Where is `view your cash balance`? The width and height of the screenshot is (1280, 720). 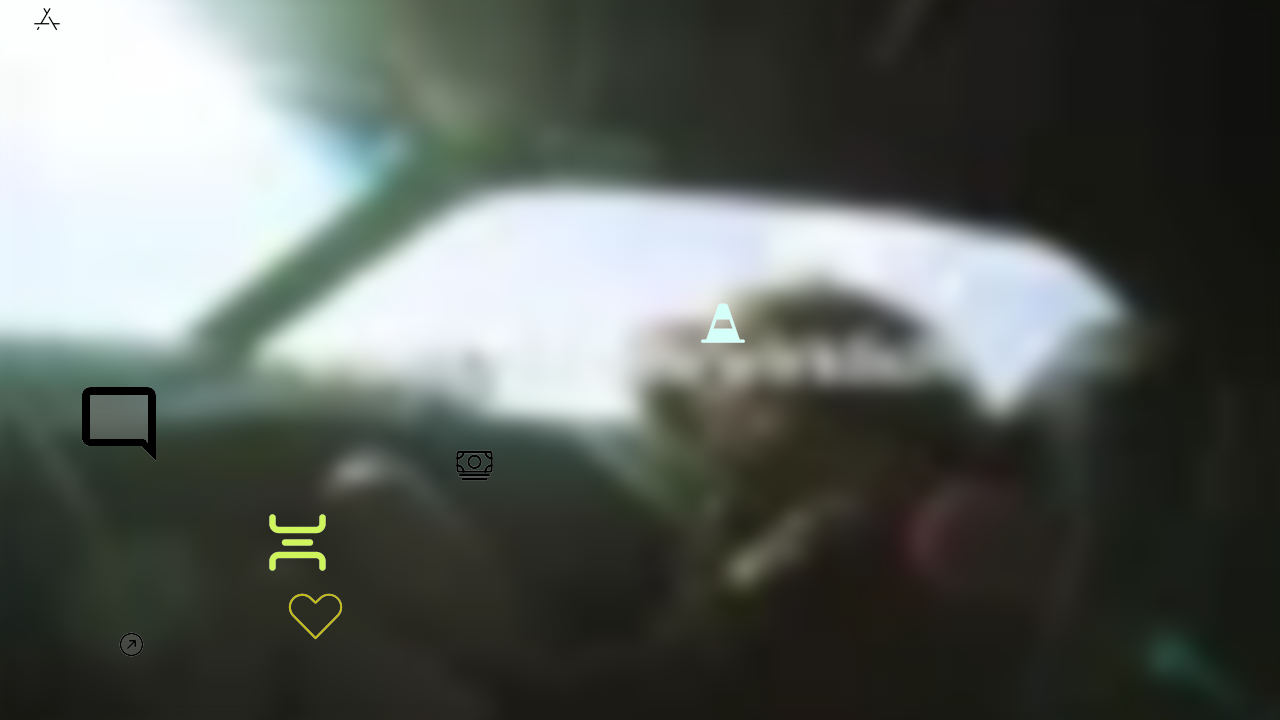 view your cash balance is located at coordinates (474, 465).